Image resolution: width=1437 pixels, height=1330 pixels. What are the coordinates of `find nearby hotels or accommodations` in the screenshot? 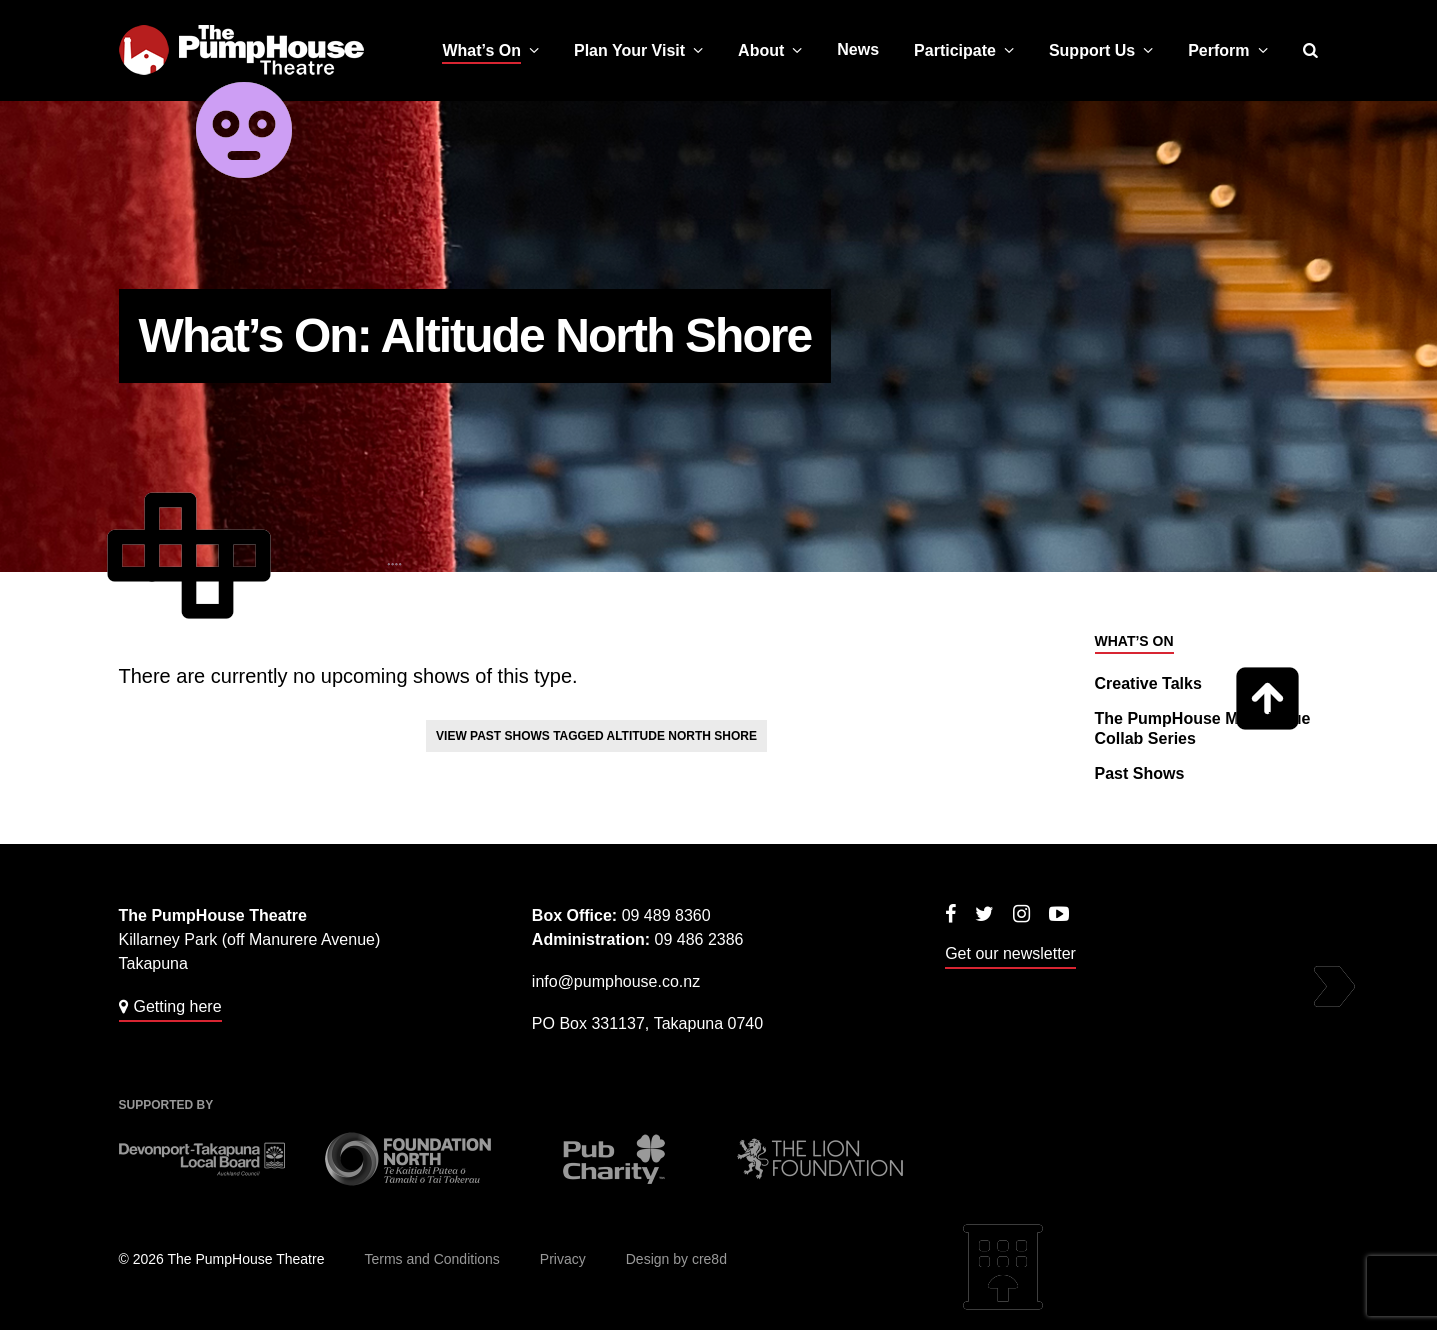 It's located at (1003, 1267).